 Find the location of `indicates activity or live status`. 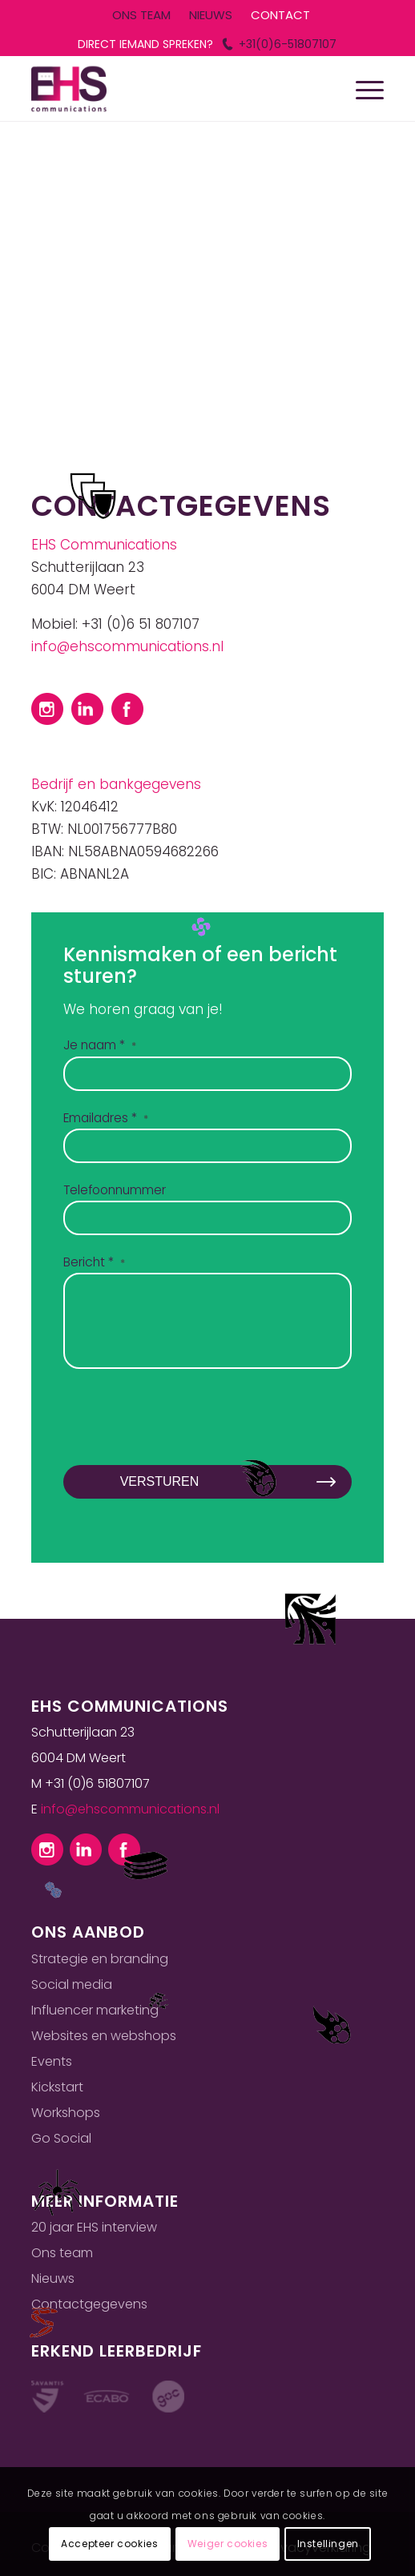

indicates activity or live status is located at coordinates (201, 927).